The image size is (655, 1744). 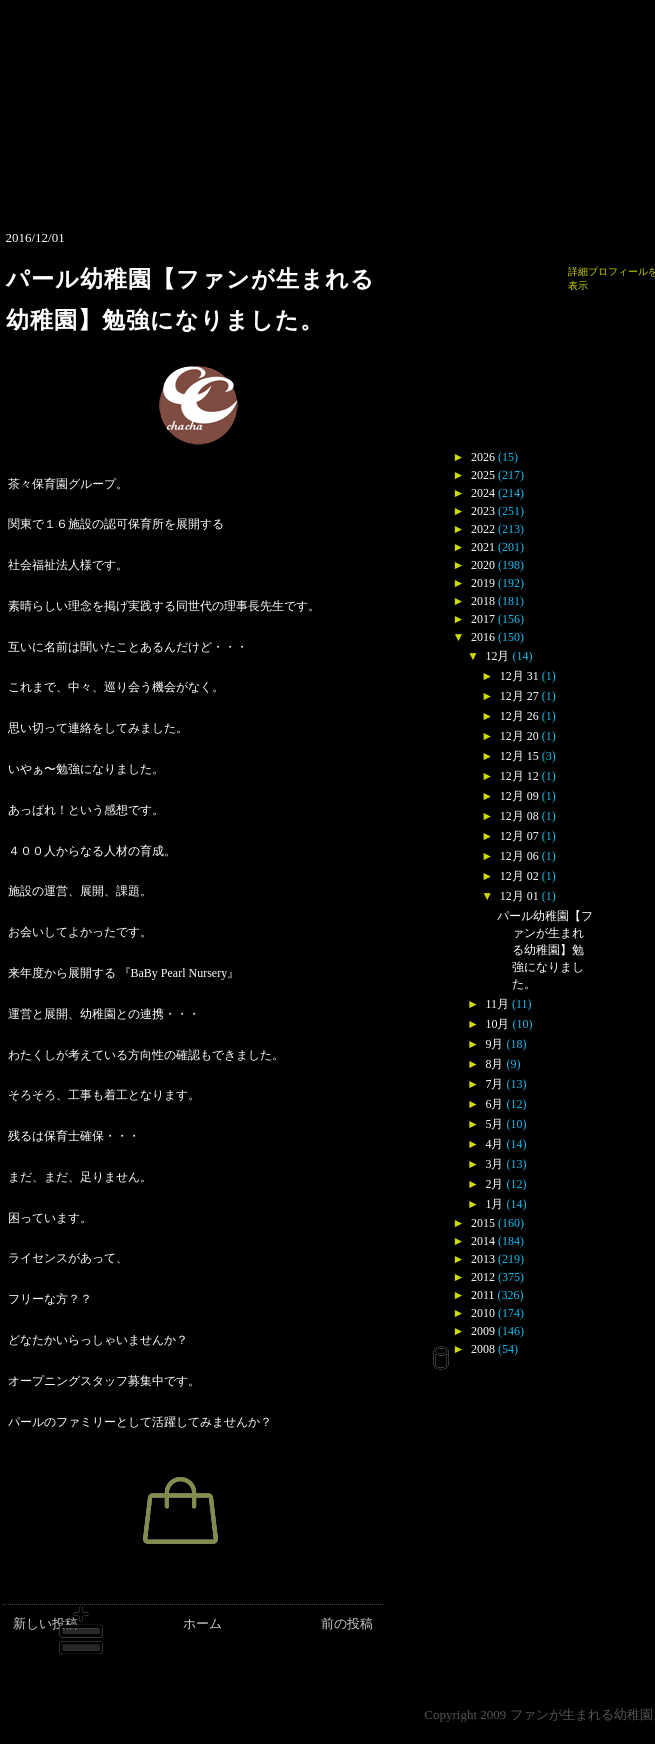 I want to click on add a new row above, so click(x=81, y=1634).